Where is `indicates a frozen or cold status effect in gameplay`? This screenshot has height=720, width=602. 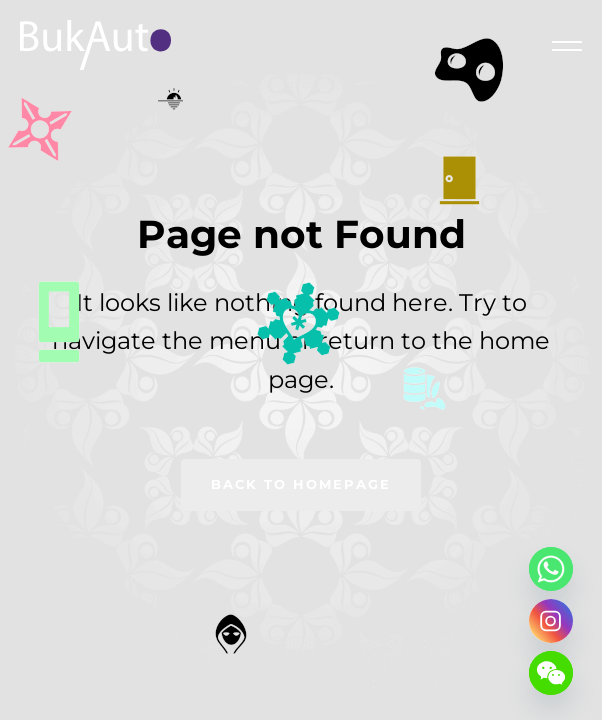
indicates a frozen or cold status effect in gameplay is located at coordinates (298, 323).